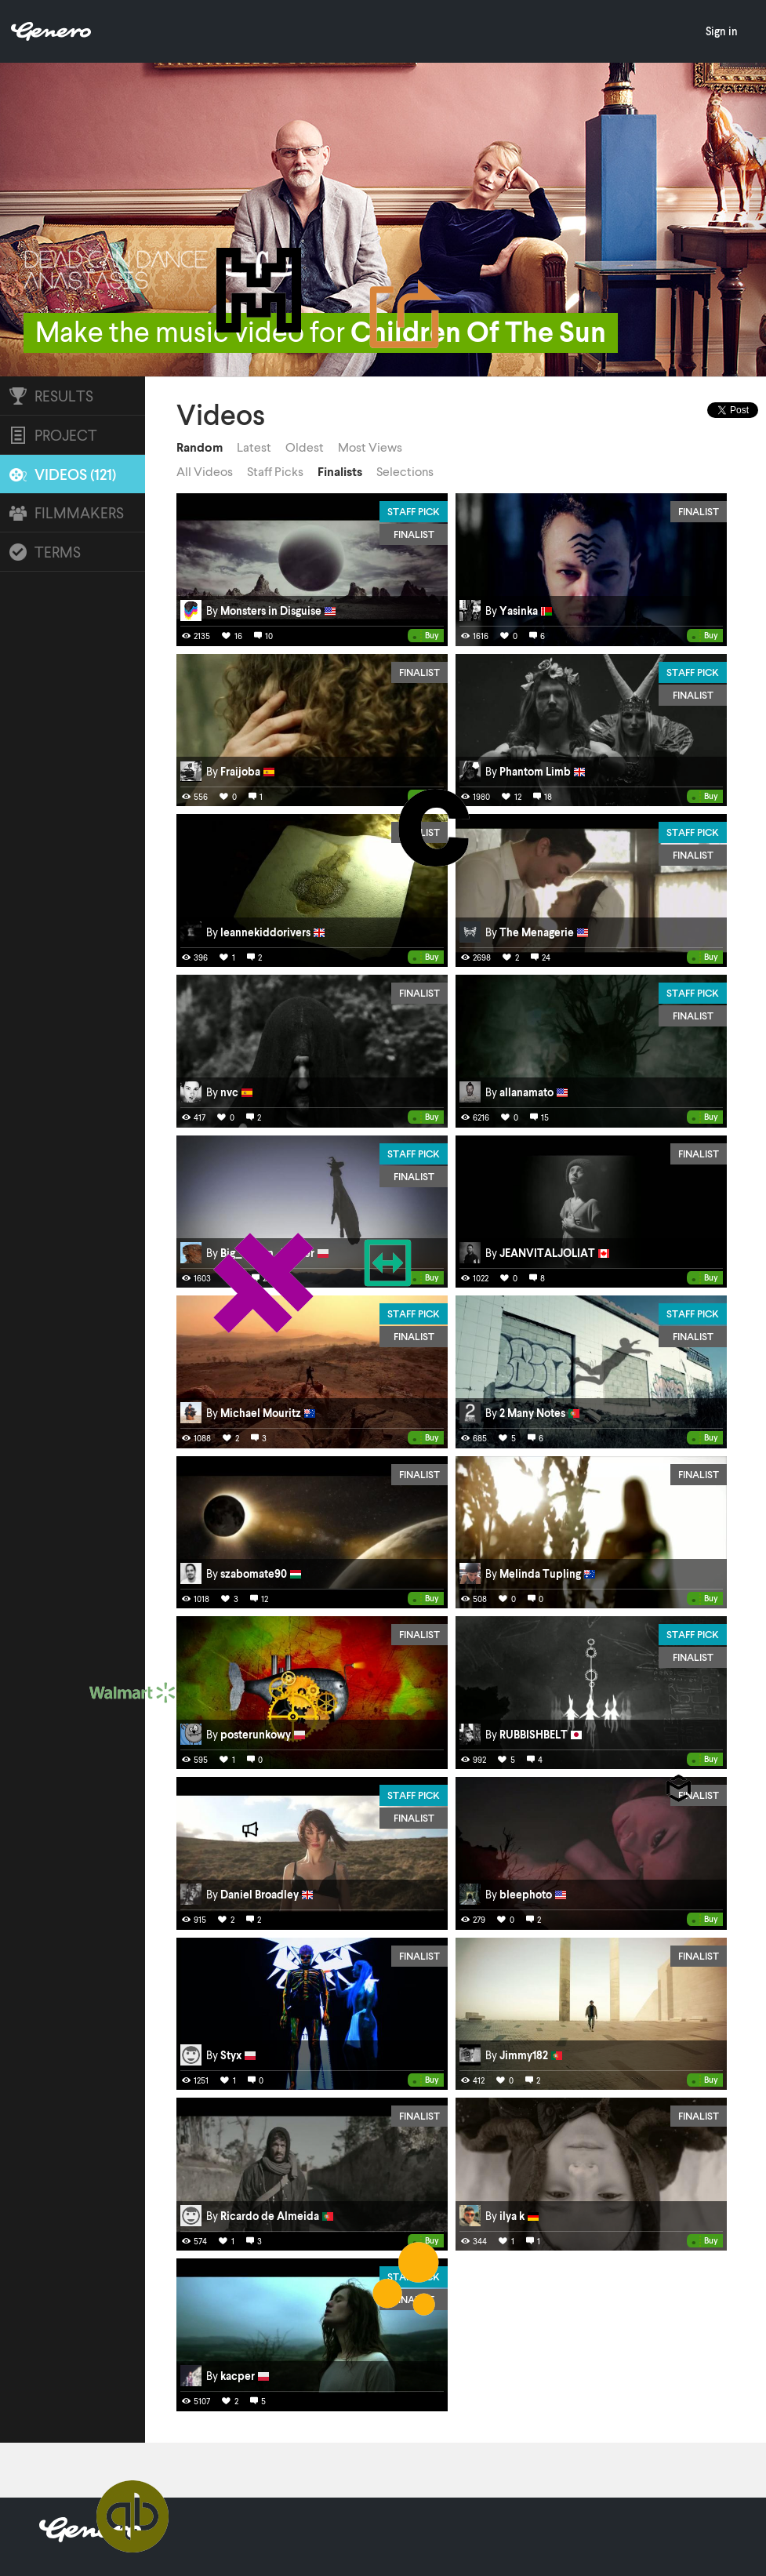  Describe the element at coordinates (132, 1692) in the screenshot. I see `open the Walmart app` at that location.